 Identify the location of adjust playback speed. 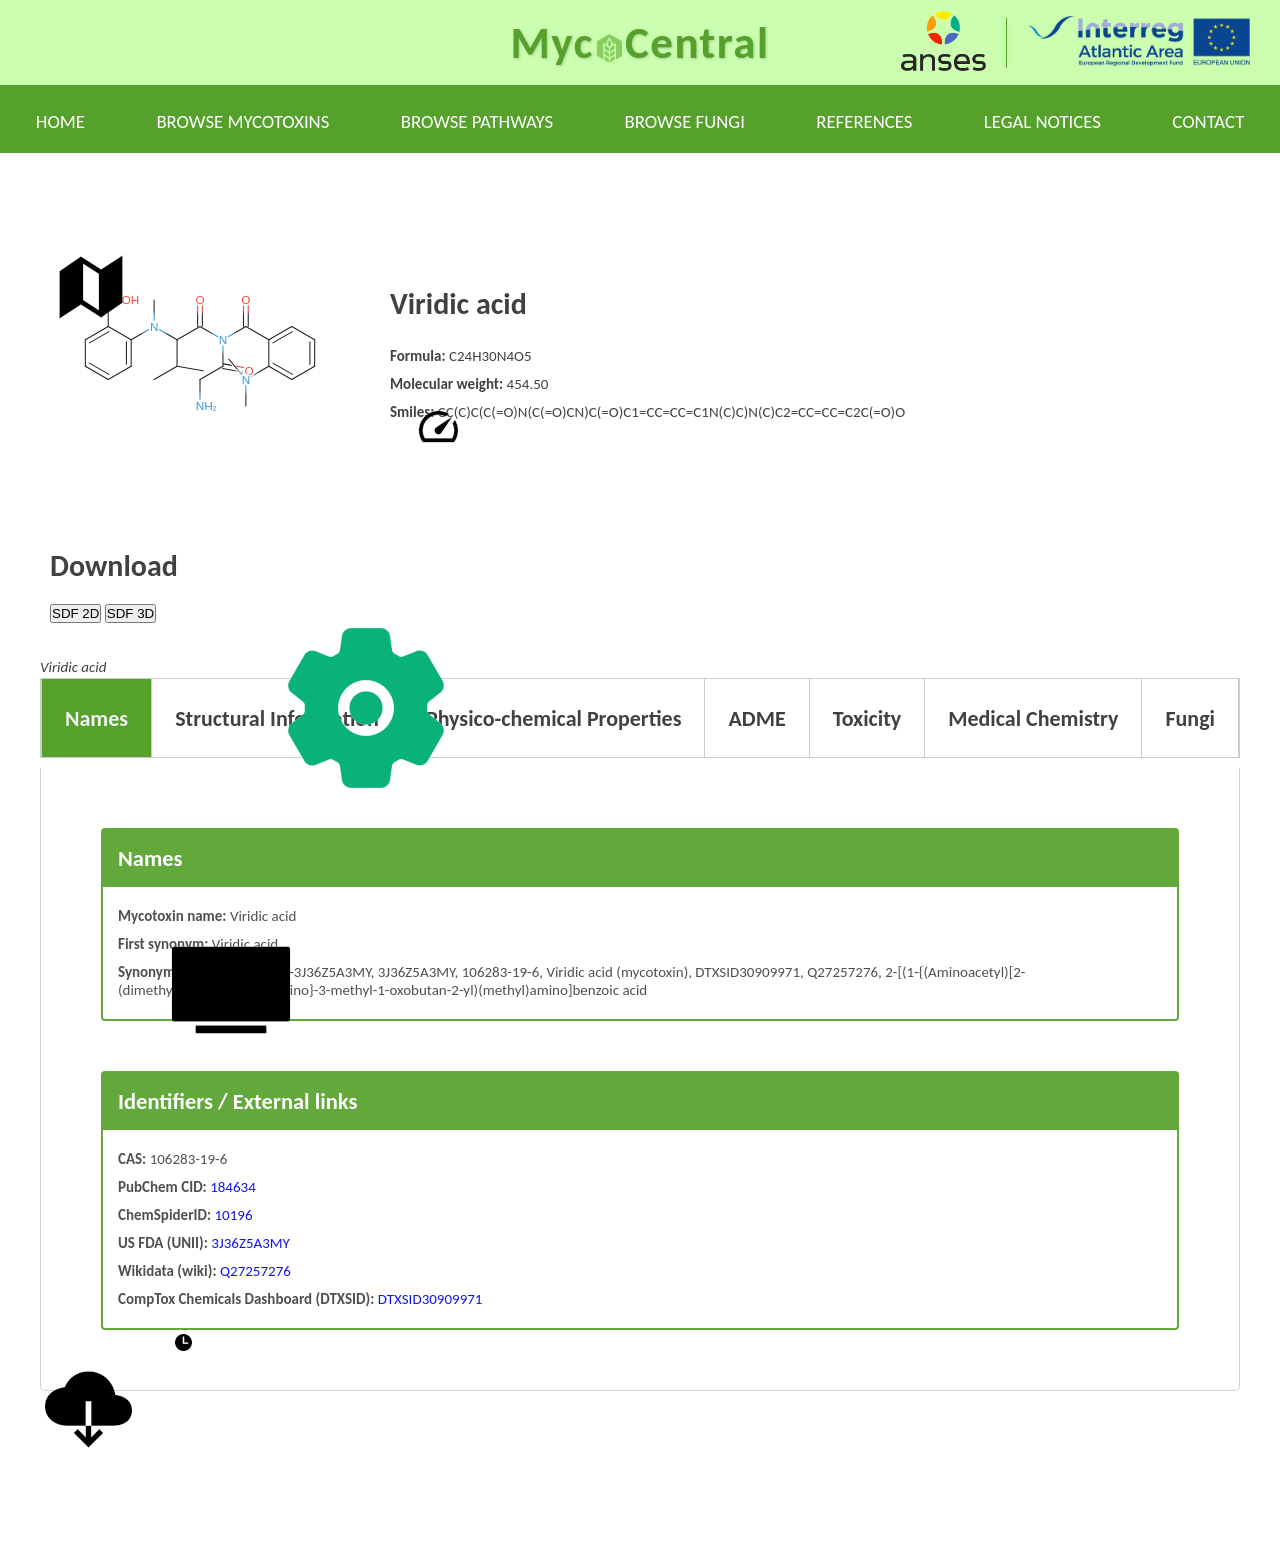
(438, 426).